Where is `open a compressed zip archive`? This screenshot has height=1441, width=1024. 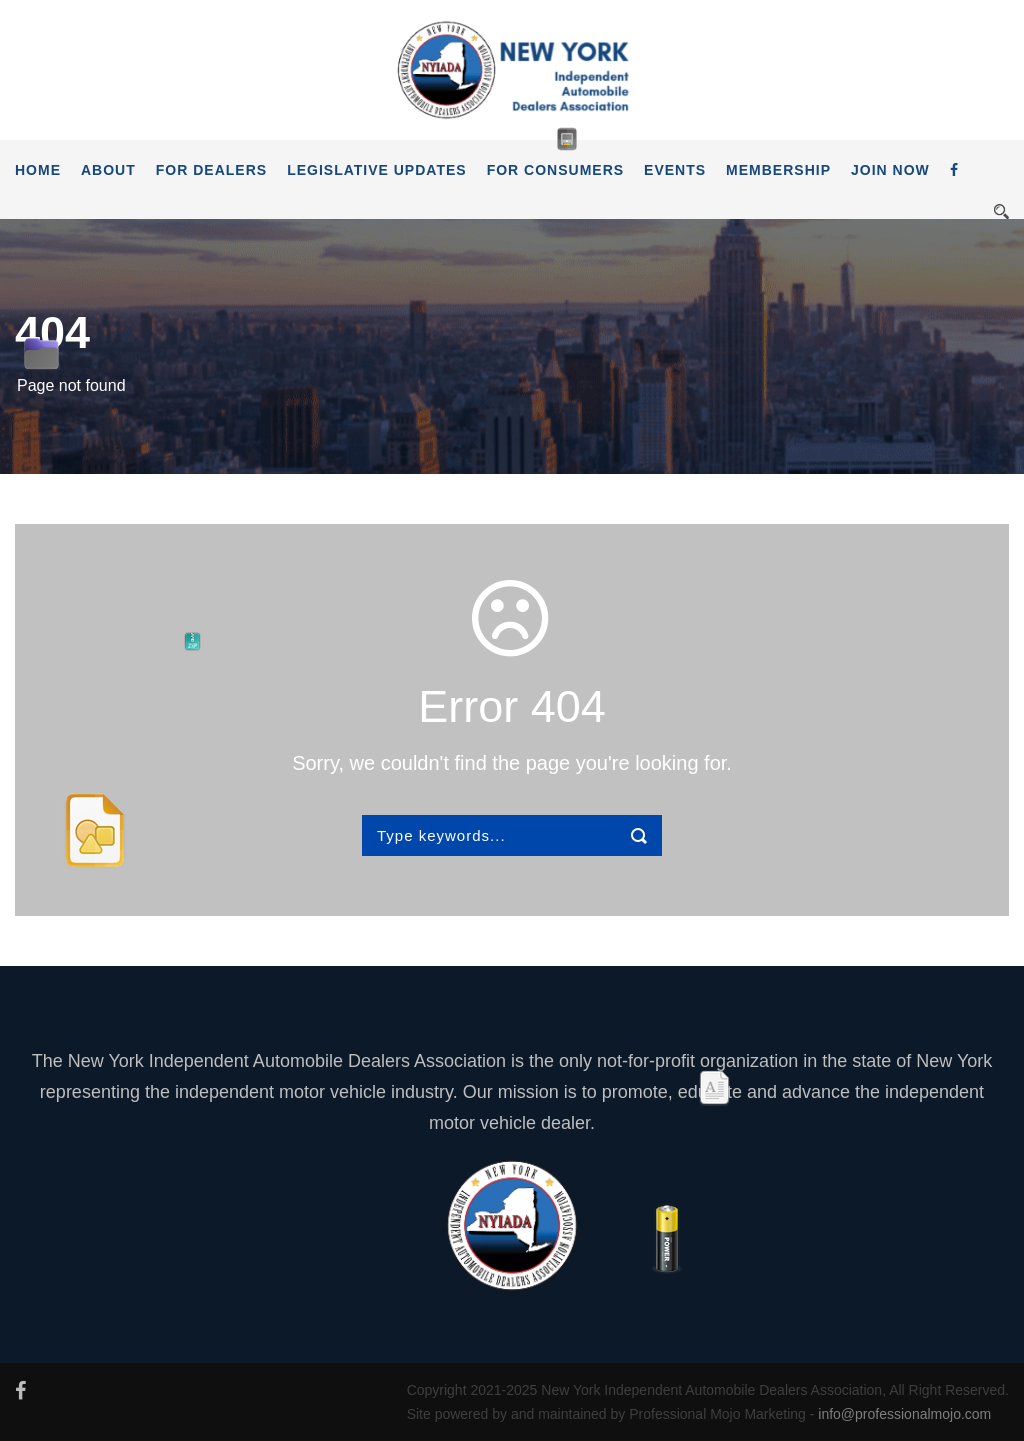
open a compressed zip archive is located at coordinates (192, 641).